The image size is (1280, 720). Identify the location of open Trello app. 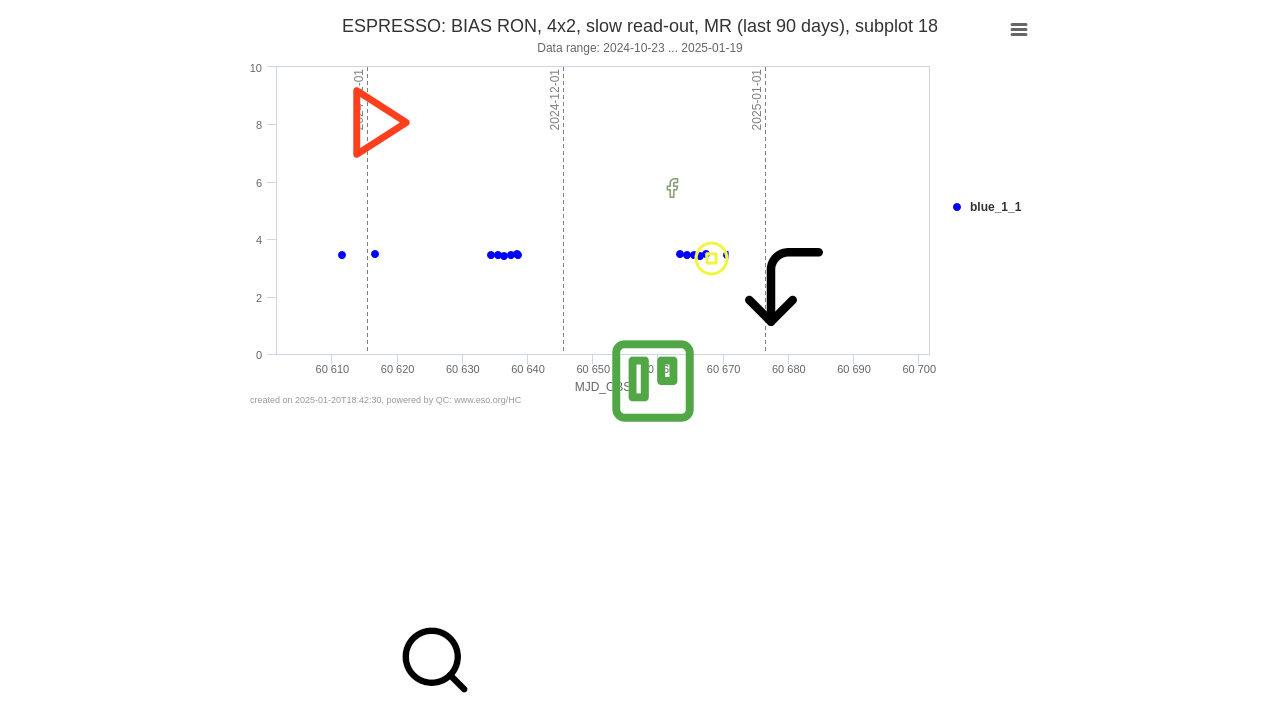
(653, 381).